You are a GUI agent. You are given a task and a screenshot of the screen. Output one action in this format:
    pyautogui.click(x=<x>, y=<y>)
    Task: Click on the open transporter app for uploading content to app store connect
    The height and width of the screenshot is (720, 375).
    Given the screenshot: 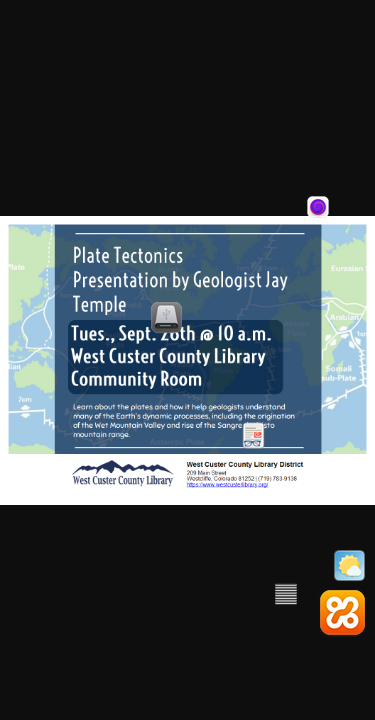 What is the action you would take?
    pyautogui.click(x=318, y=207)
    